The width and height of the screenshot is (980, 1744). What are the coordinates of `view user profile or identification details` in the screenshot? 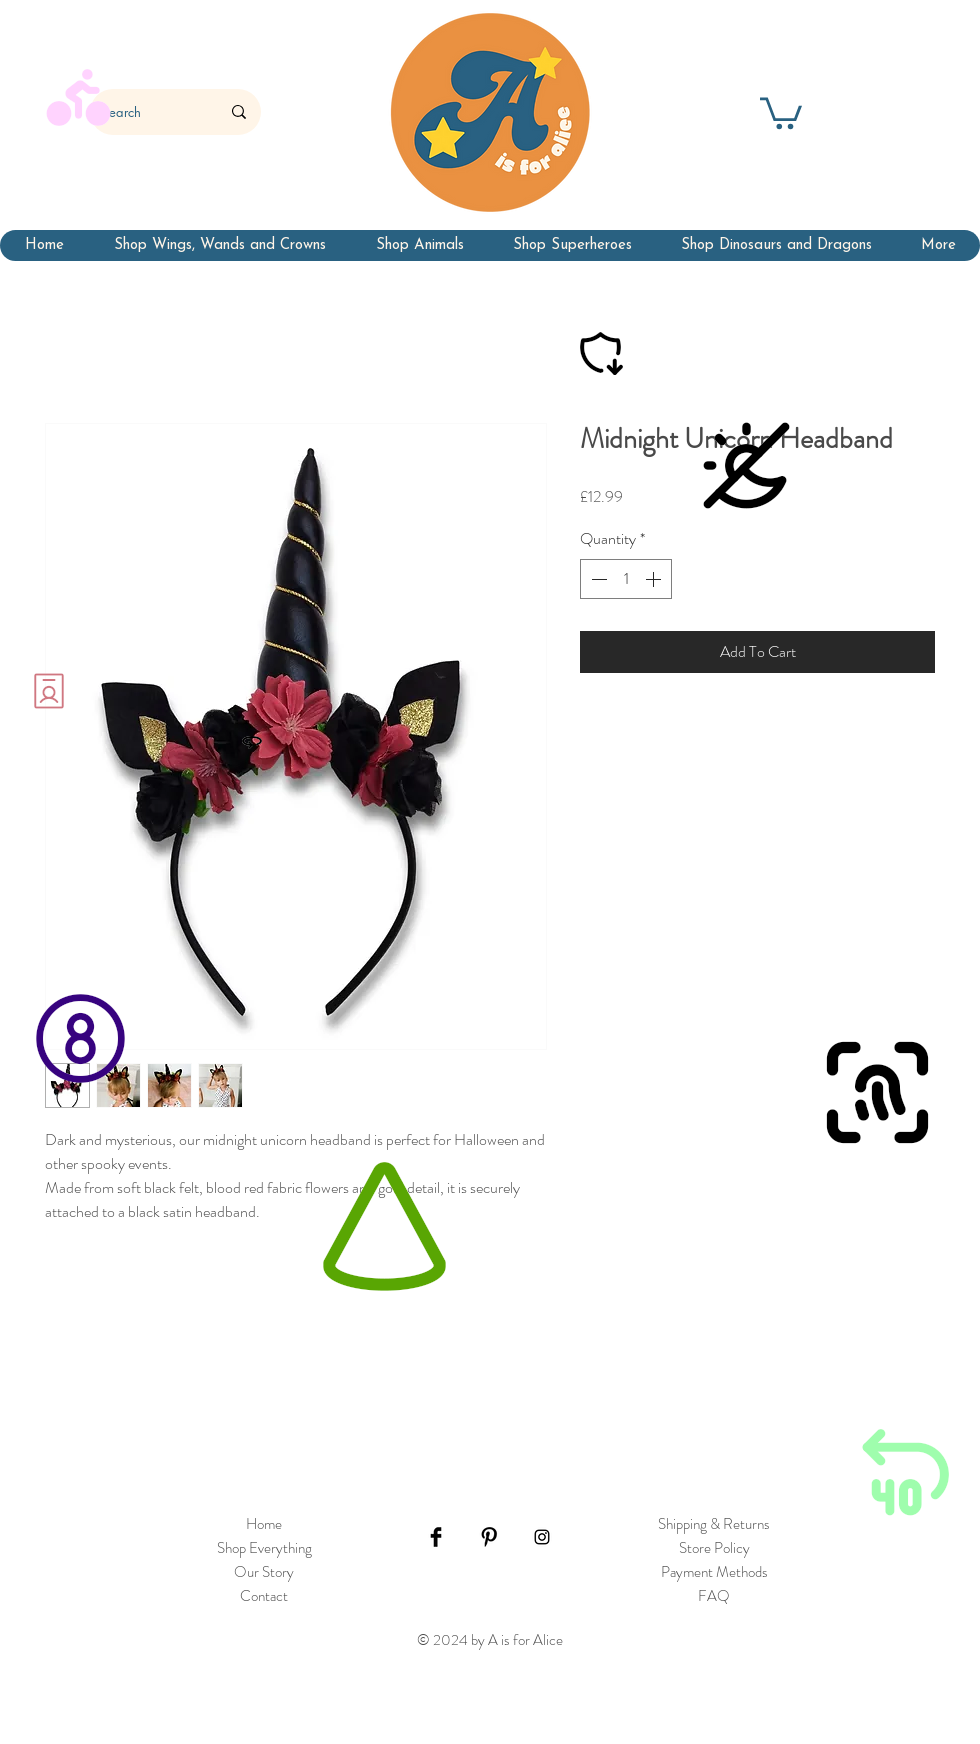 It's located at (49, 691).